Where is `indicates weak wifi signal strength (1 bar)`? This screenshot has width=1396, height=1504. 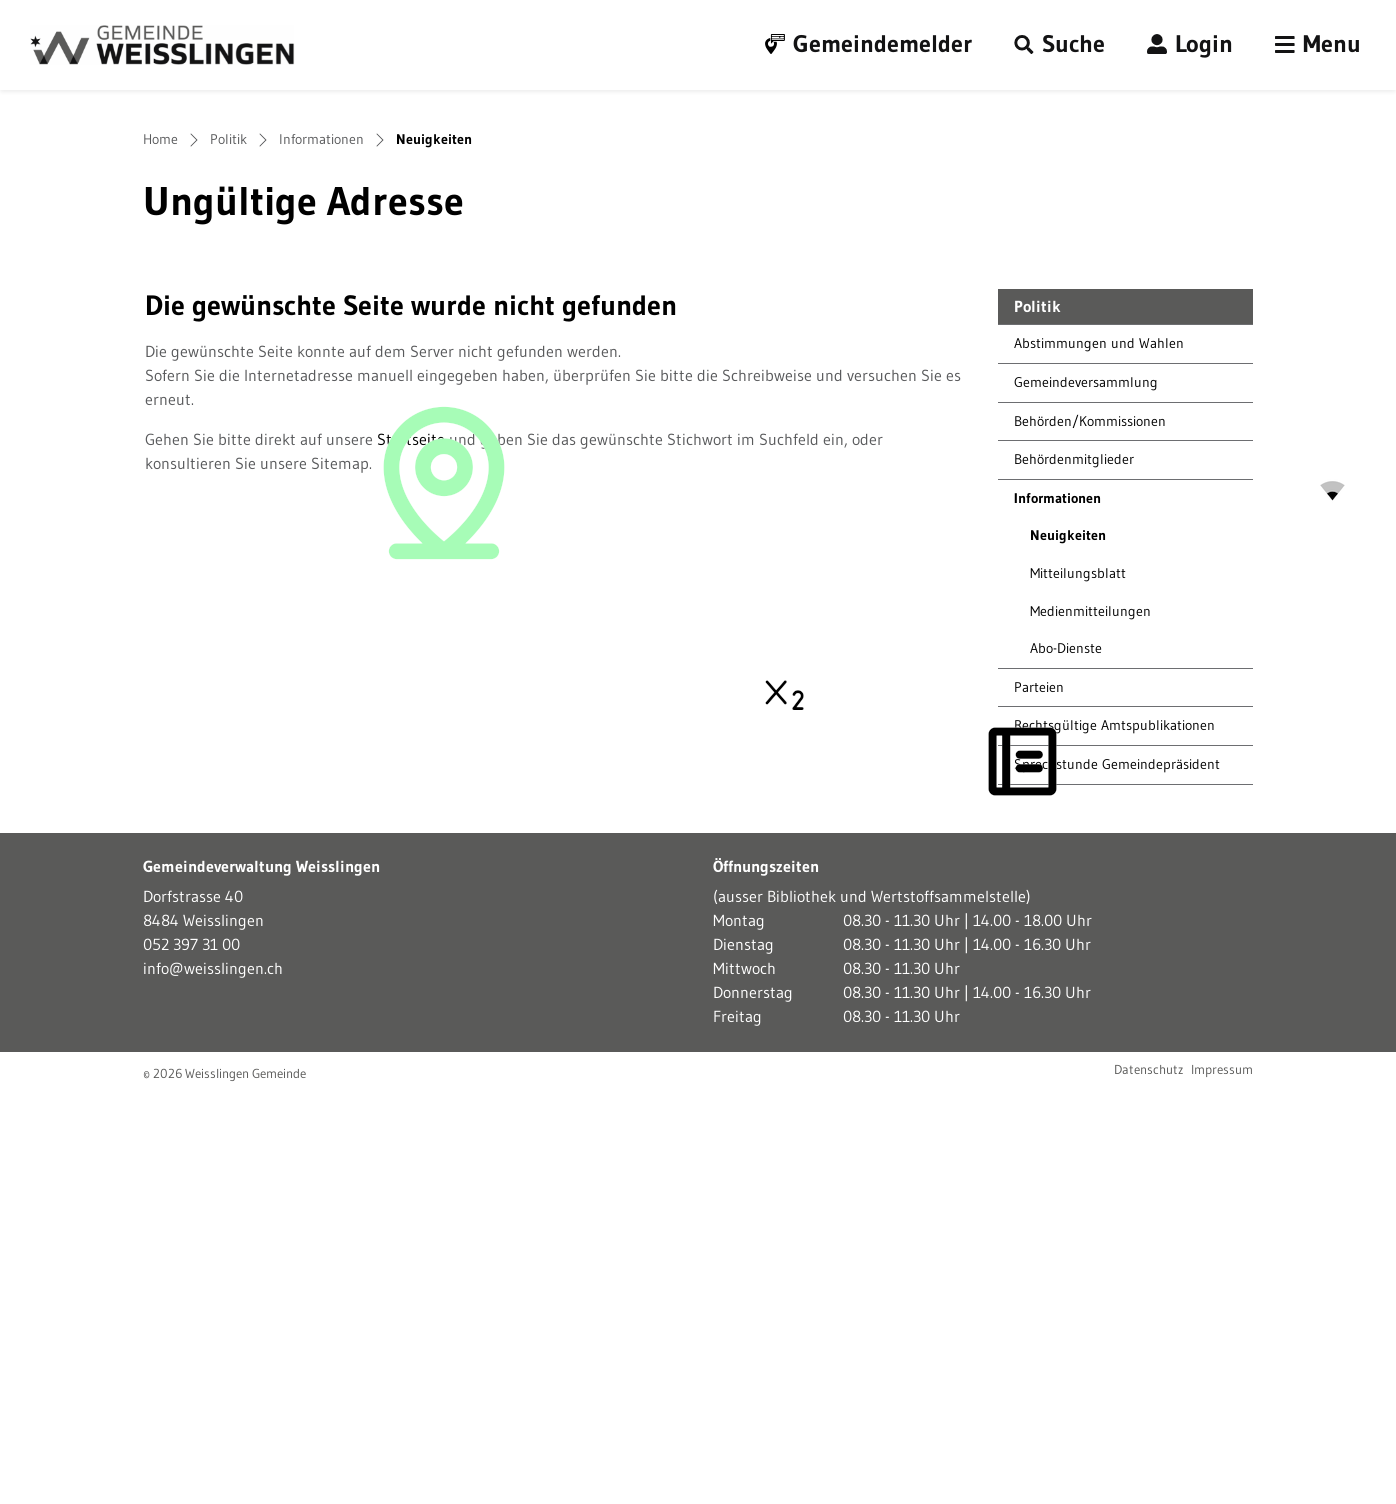 indicates weak wifi signal strength (1 bar) is located at coordinates (1332, 490).